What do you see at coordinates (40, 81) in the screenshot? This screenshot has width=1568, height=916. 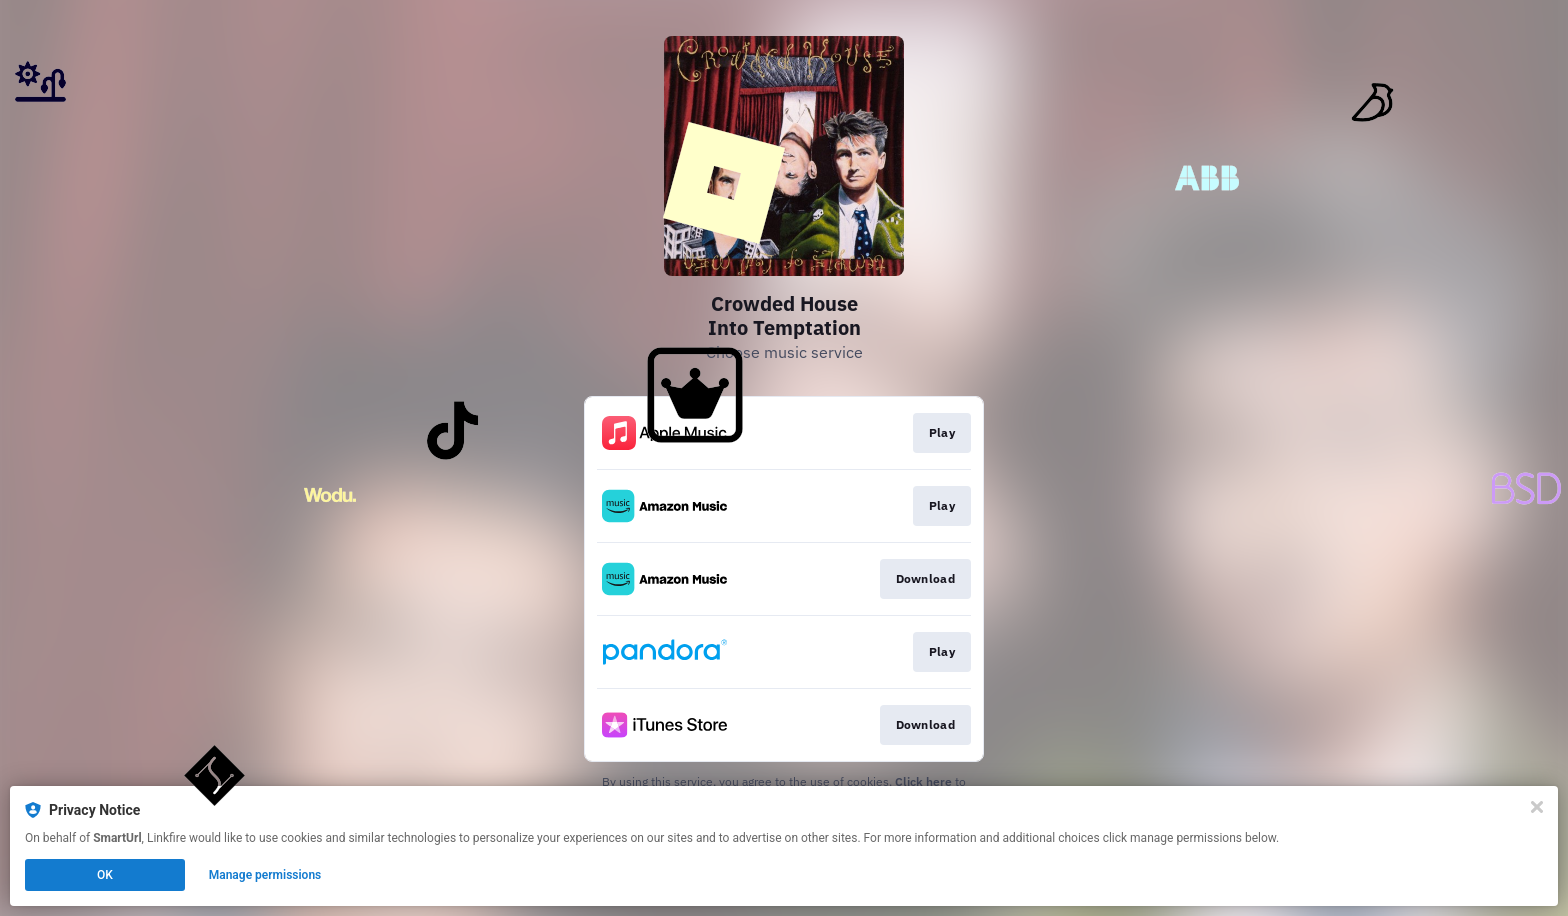 I see `indicates drought or dry weather conditions` at bounding box center [40, 81].